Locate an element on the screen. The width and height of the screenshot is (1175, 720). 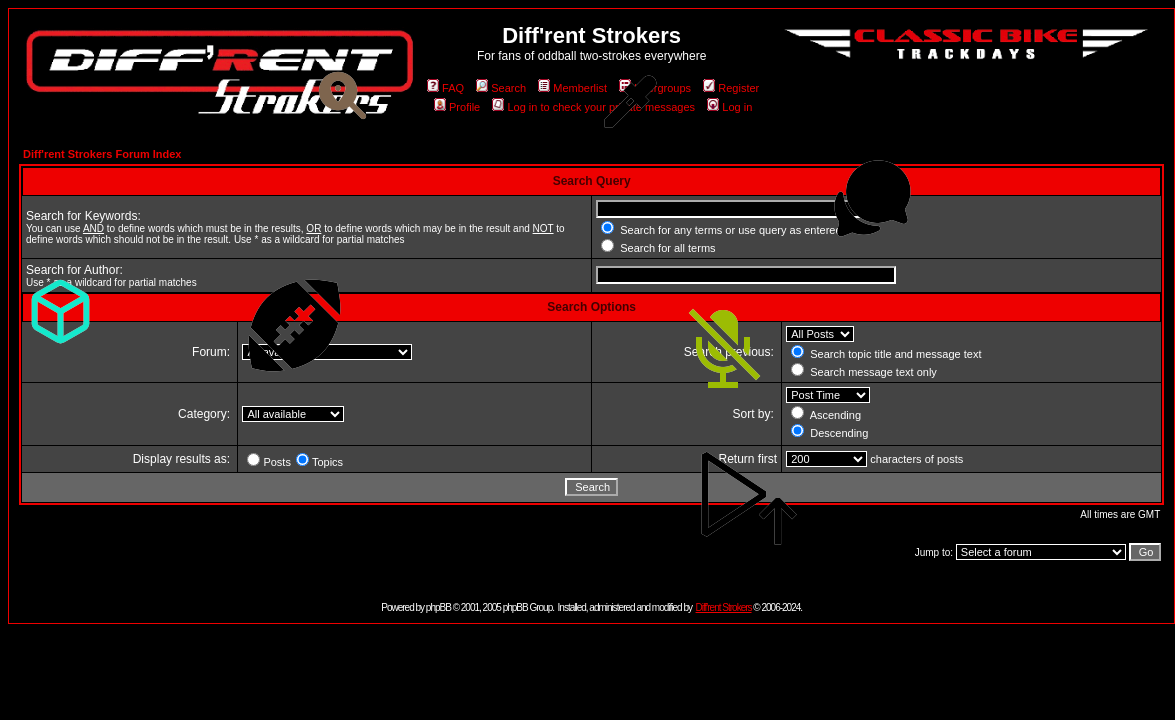
run code in cell above is located at coordinates (748, 498).